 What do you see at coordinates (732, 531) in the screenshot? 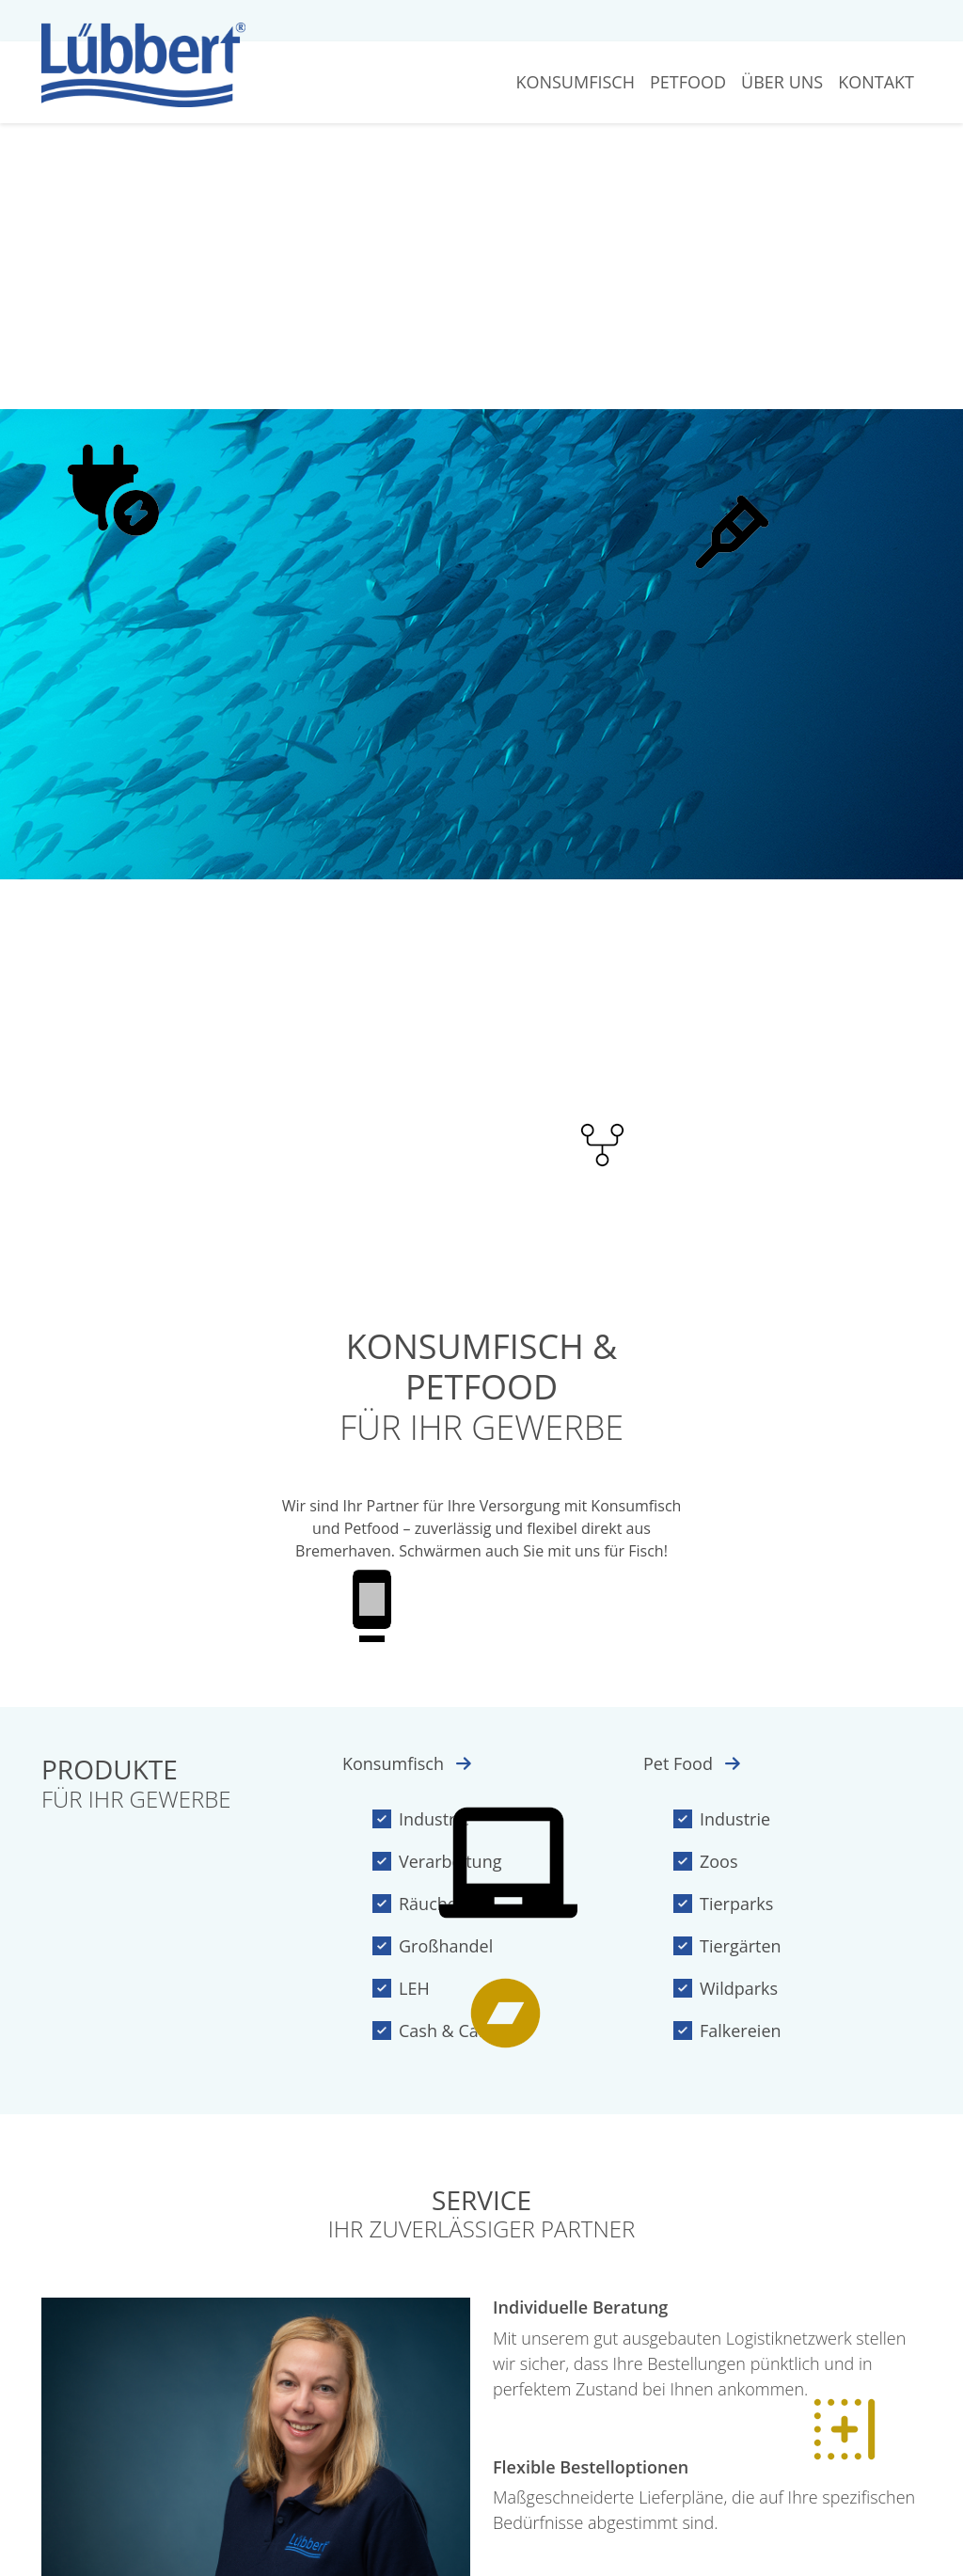
I see `indicates accessibility or mobility assistance options` at bounding box center [732, 531].